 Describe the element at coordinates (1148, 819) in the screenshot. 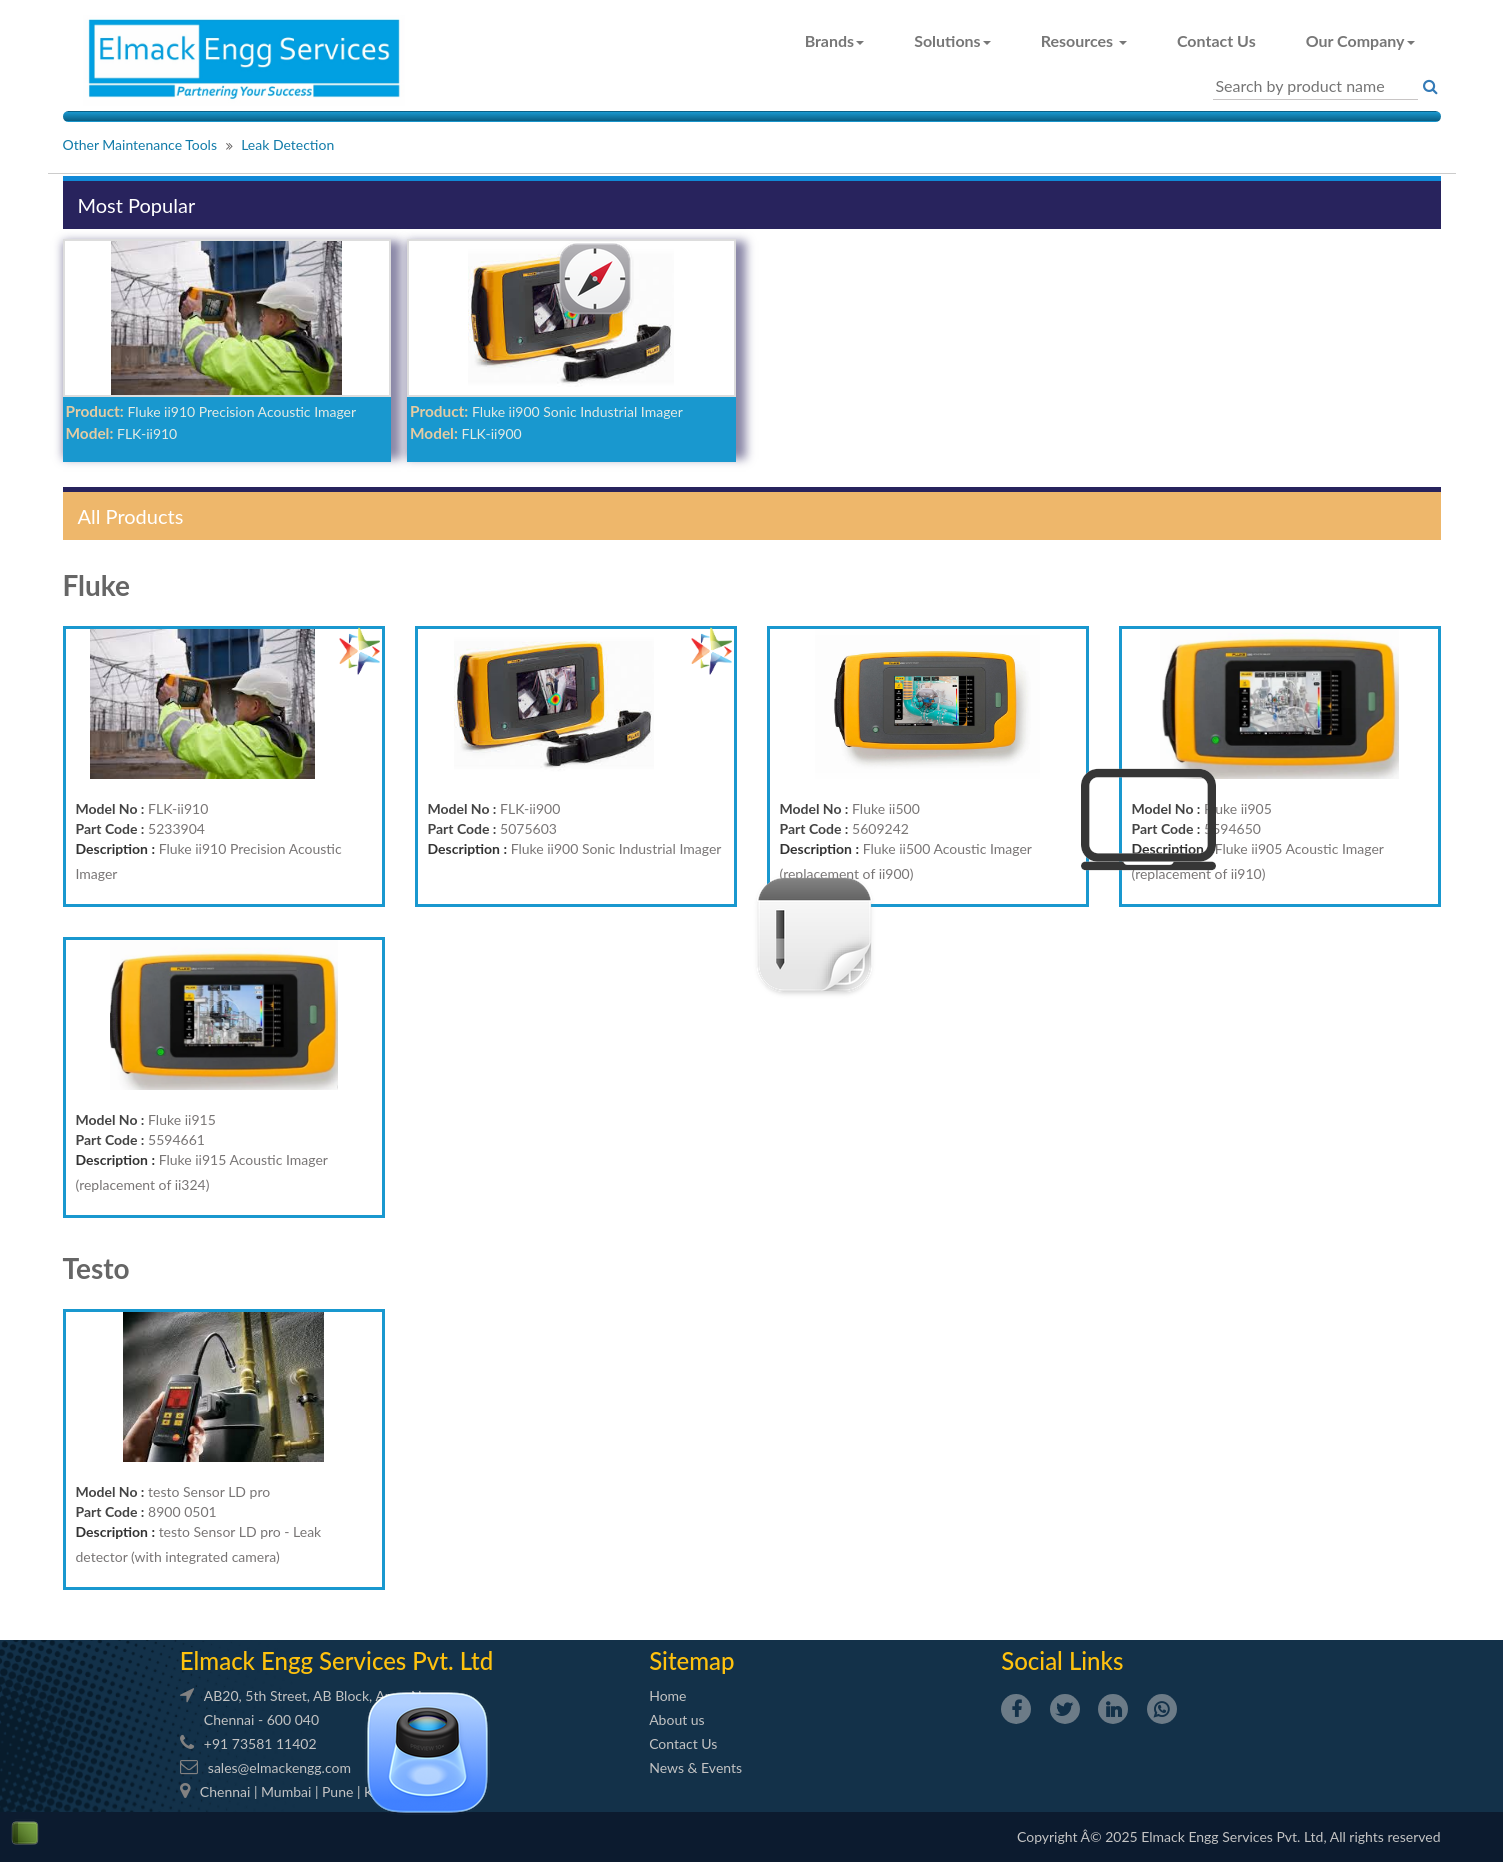

I see `indicates laptop or portable computer device` at that location.